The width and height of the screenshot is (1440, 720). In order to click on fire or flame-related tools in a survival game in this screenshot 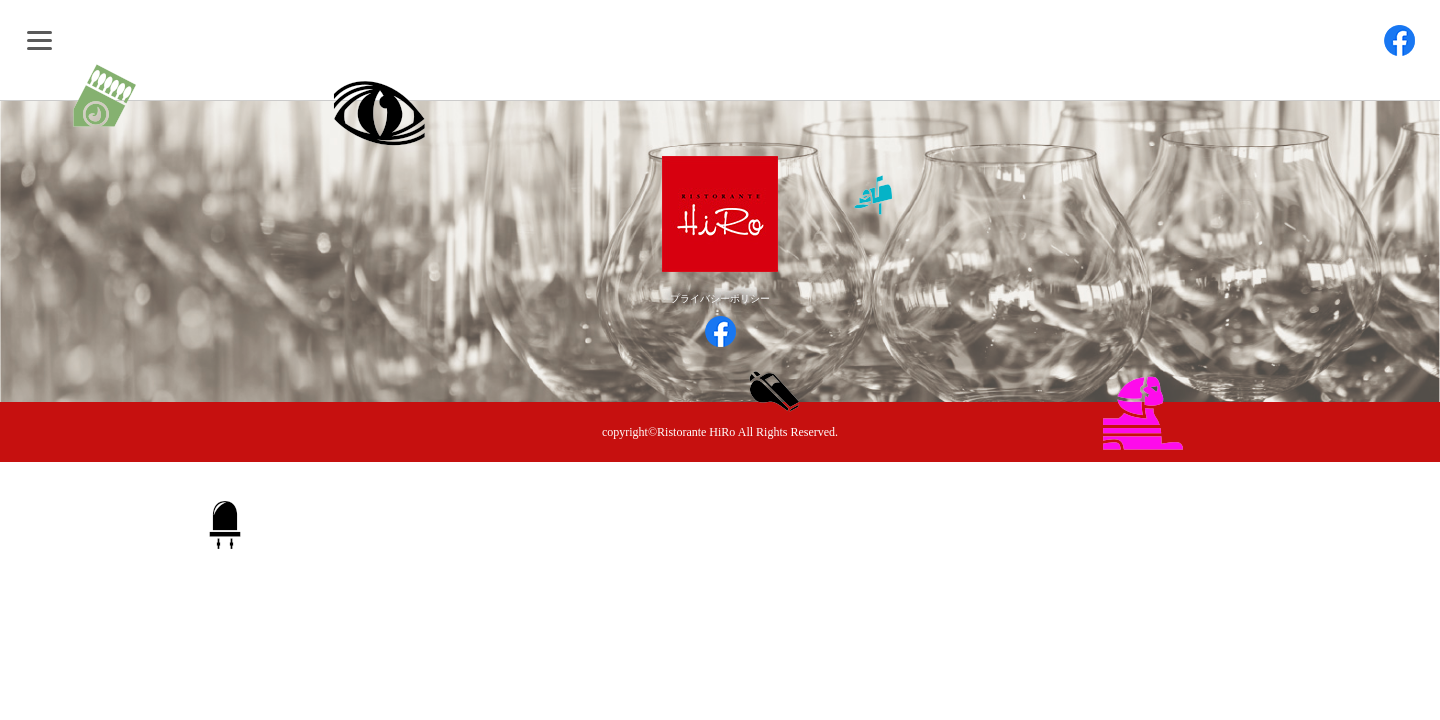, I will do `click(105, 95)`.